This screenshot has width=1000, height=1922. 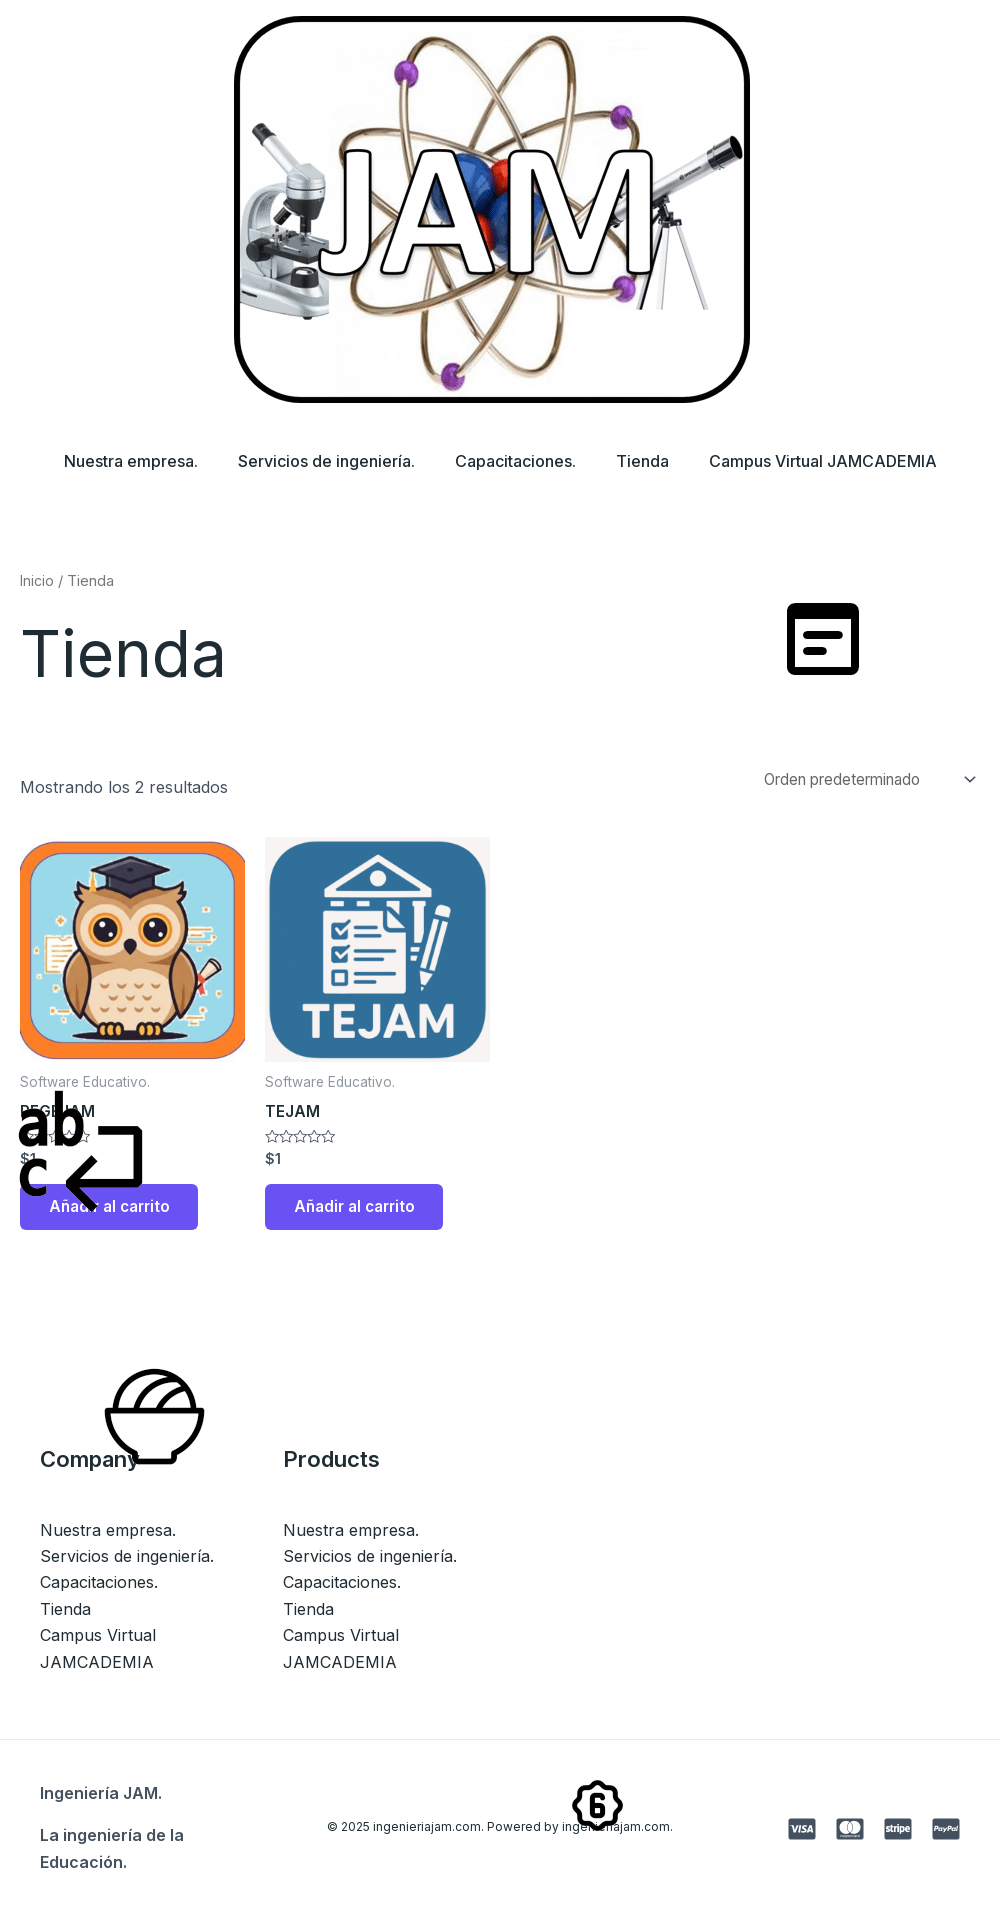 What do you see at coordinates (823, 639) in the screenshot?
I see `open rich text editor` at bounding box center [823, 639].